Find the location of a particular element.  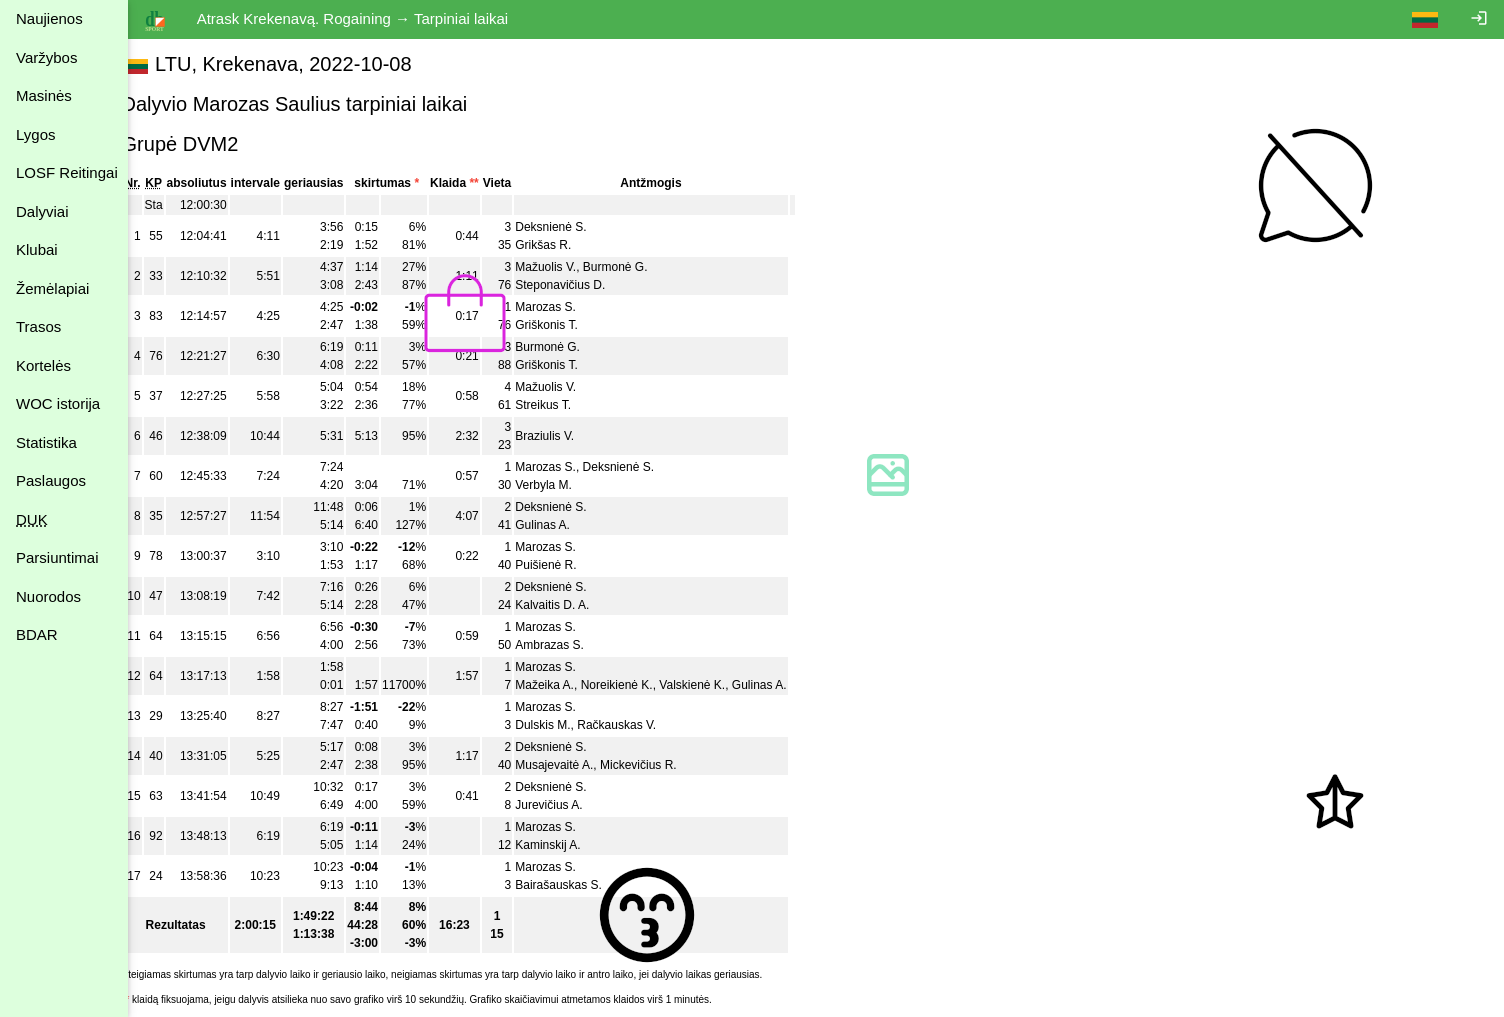

react with a kiss or affection is located at coordinates (647, 915).